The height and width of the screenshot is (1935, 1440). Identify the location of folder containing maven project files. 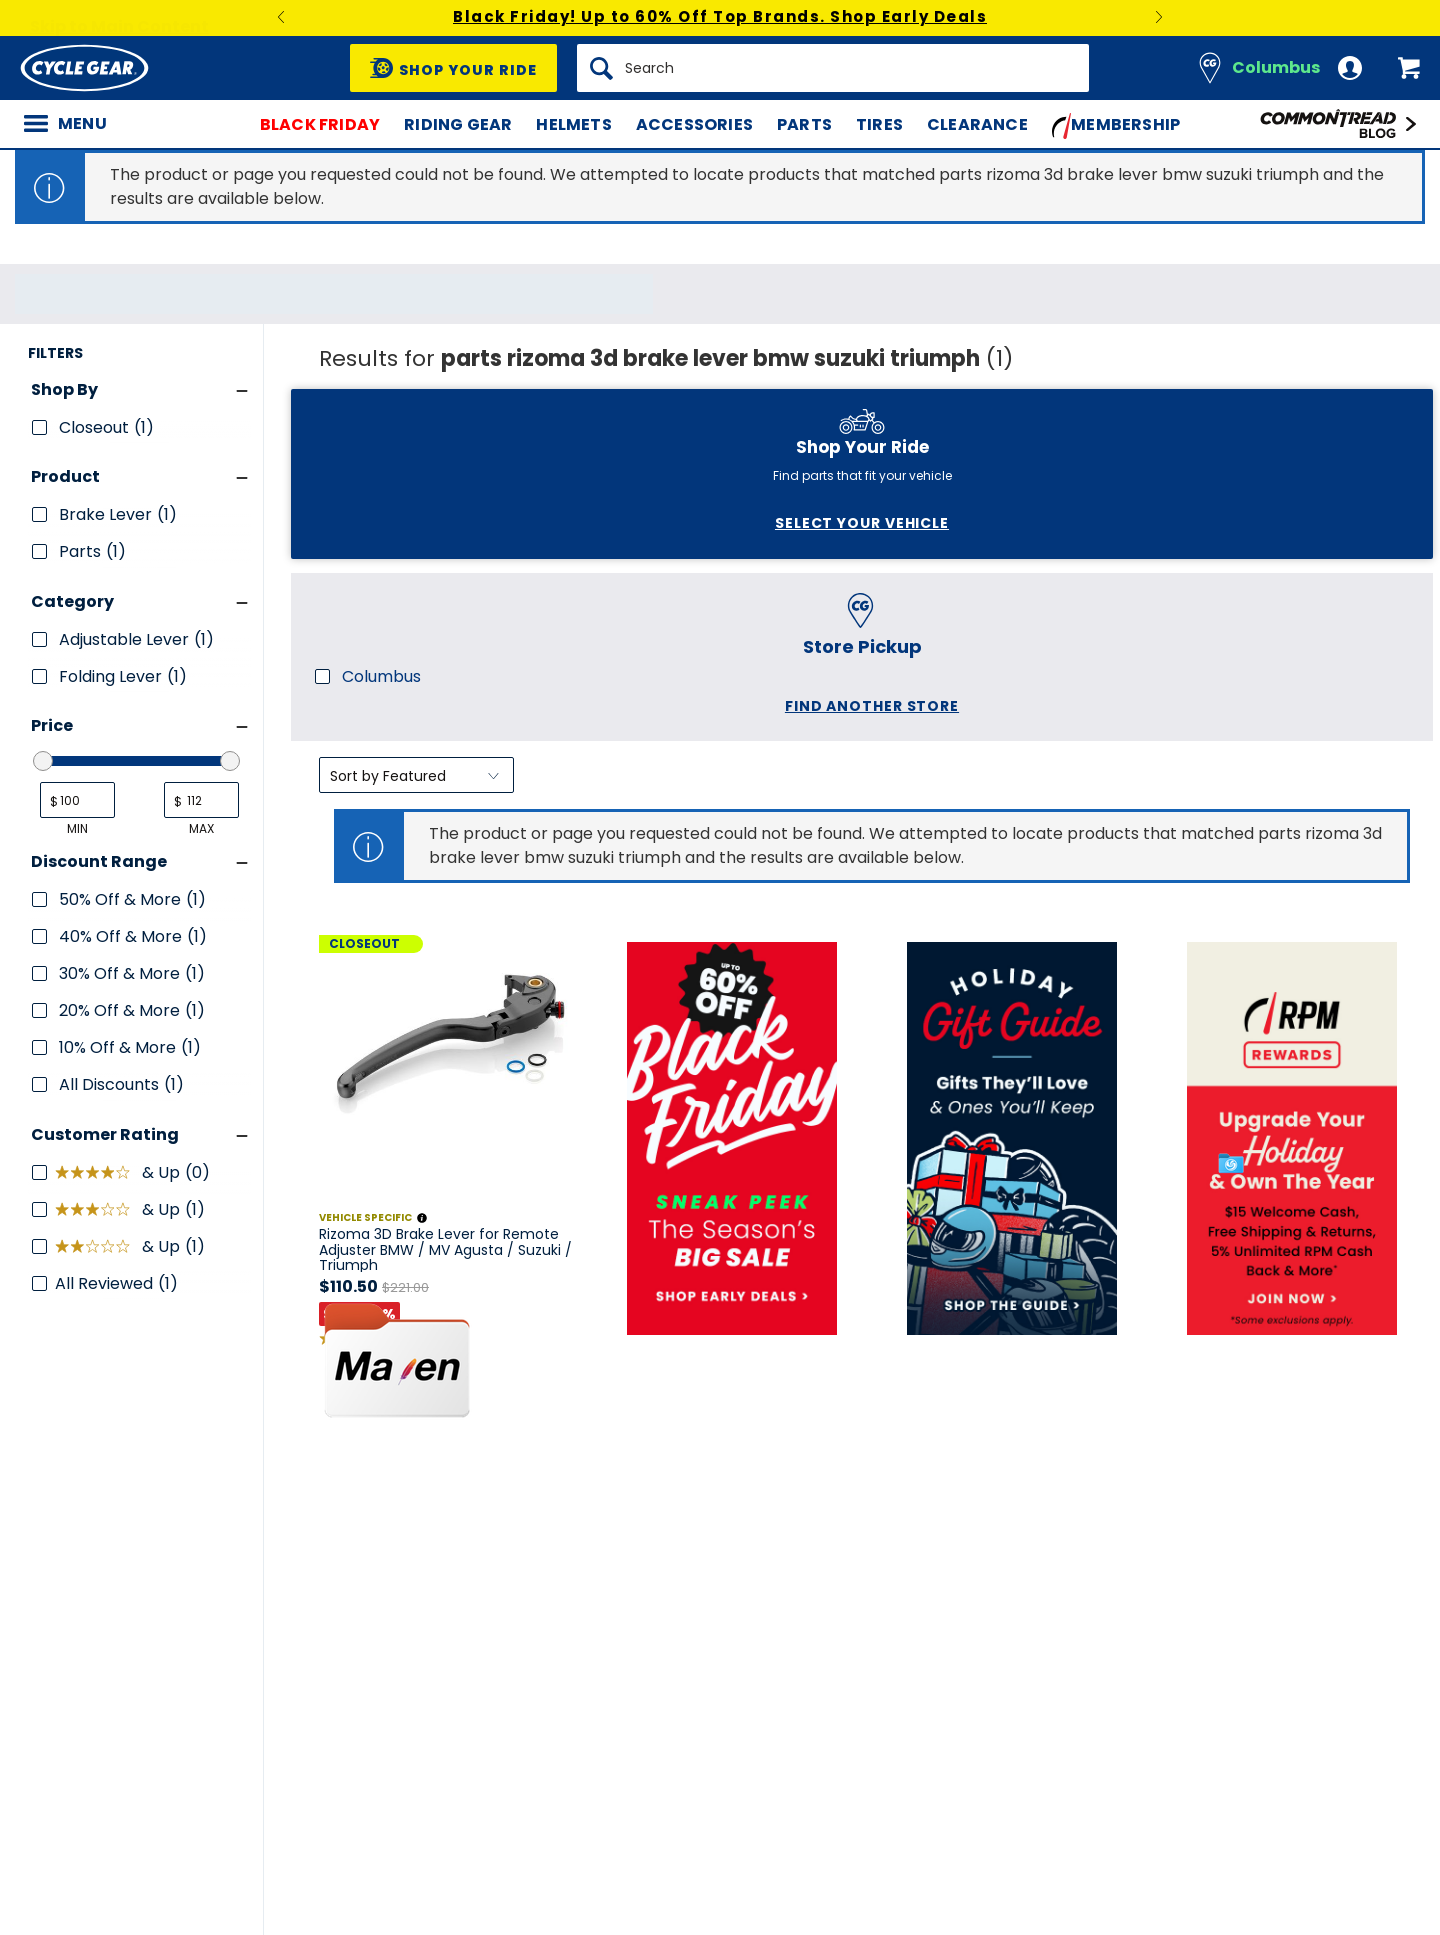
(396, 1364).